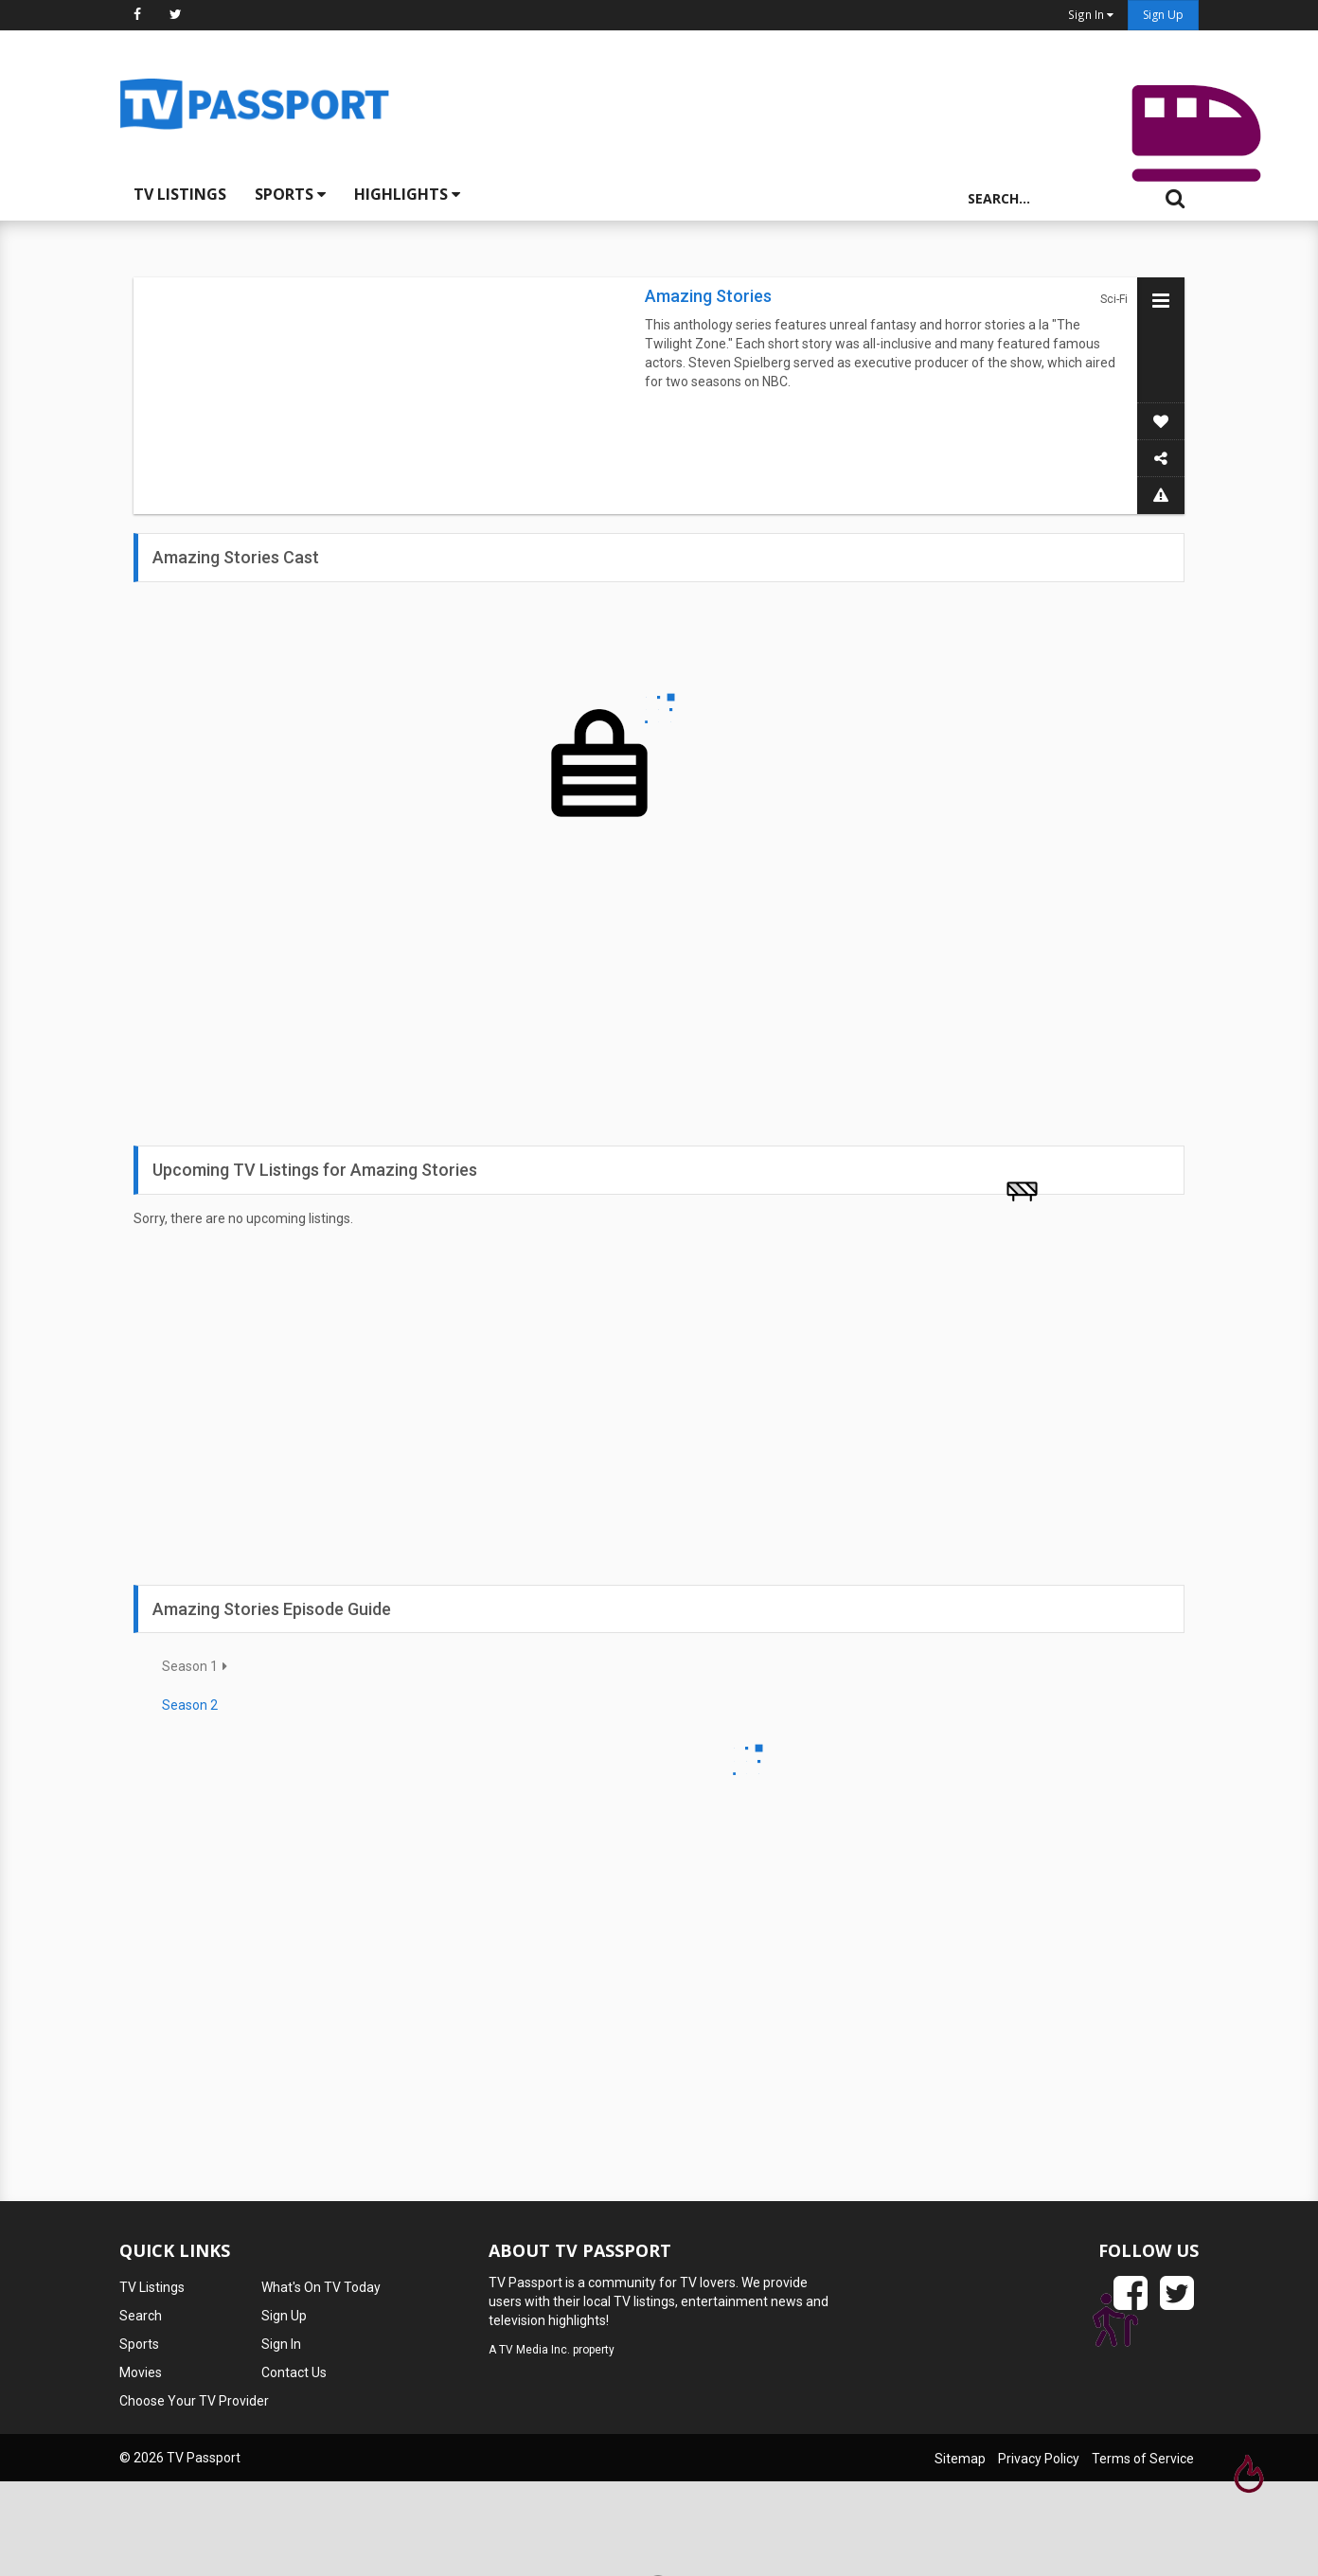 This screenshot has width=1318, height=2576. I want to click on indicates senior or elderly user category, so click(1116, 2319).